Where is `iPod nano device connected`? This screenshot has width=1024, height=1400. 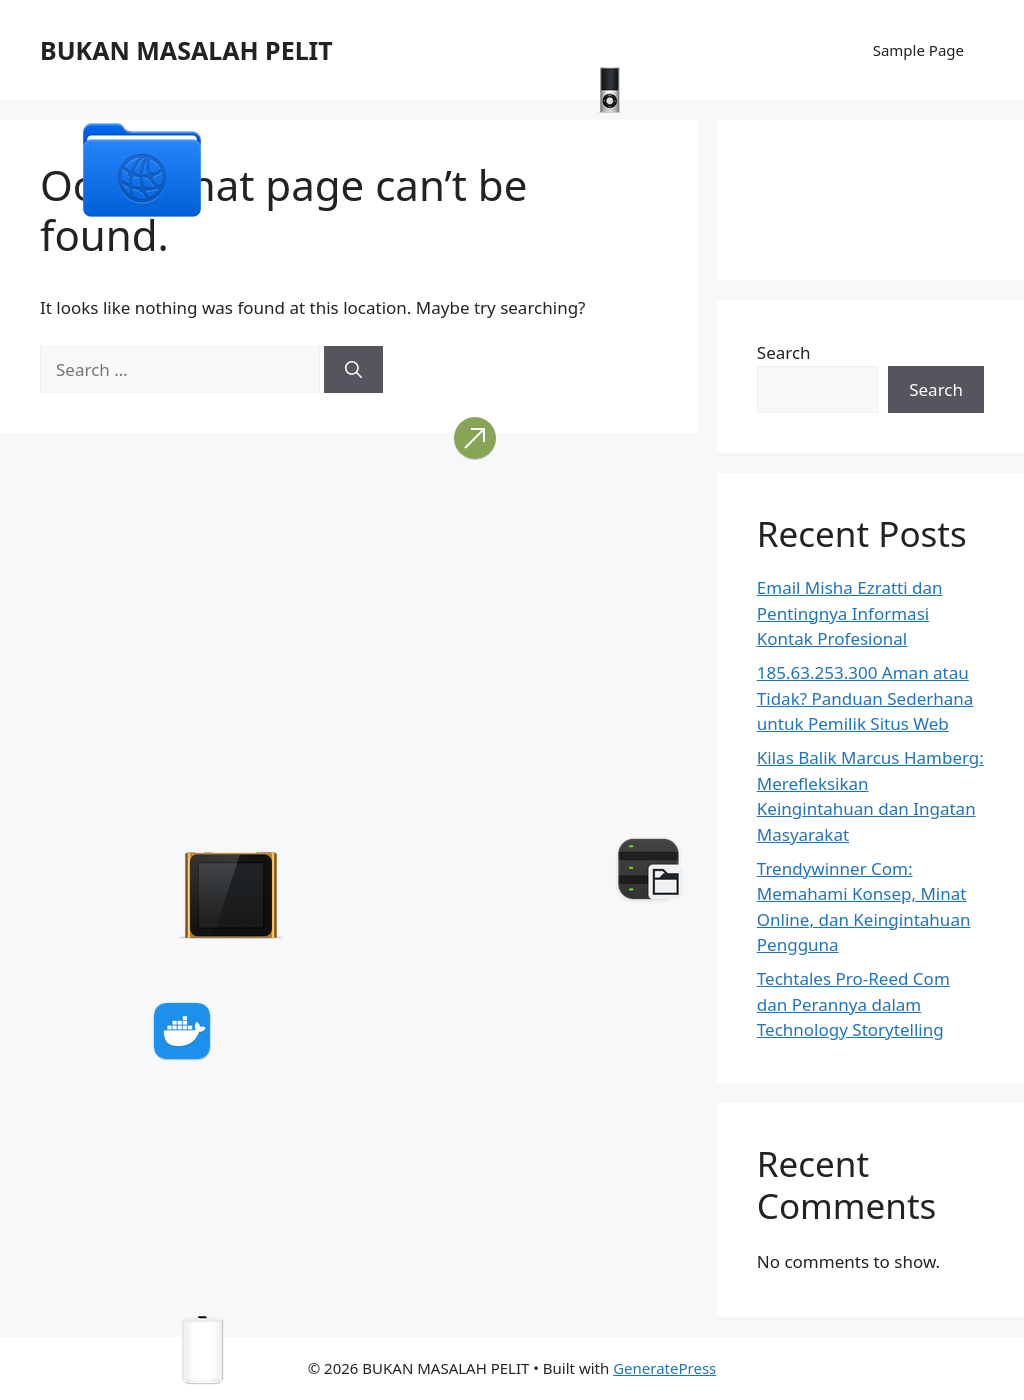 iPod nano device connected is located at coordinates (609, 90).